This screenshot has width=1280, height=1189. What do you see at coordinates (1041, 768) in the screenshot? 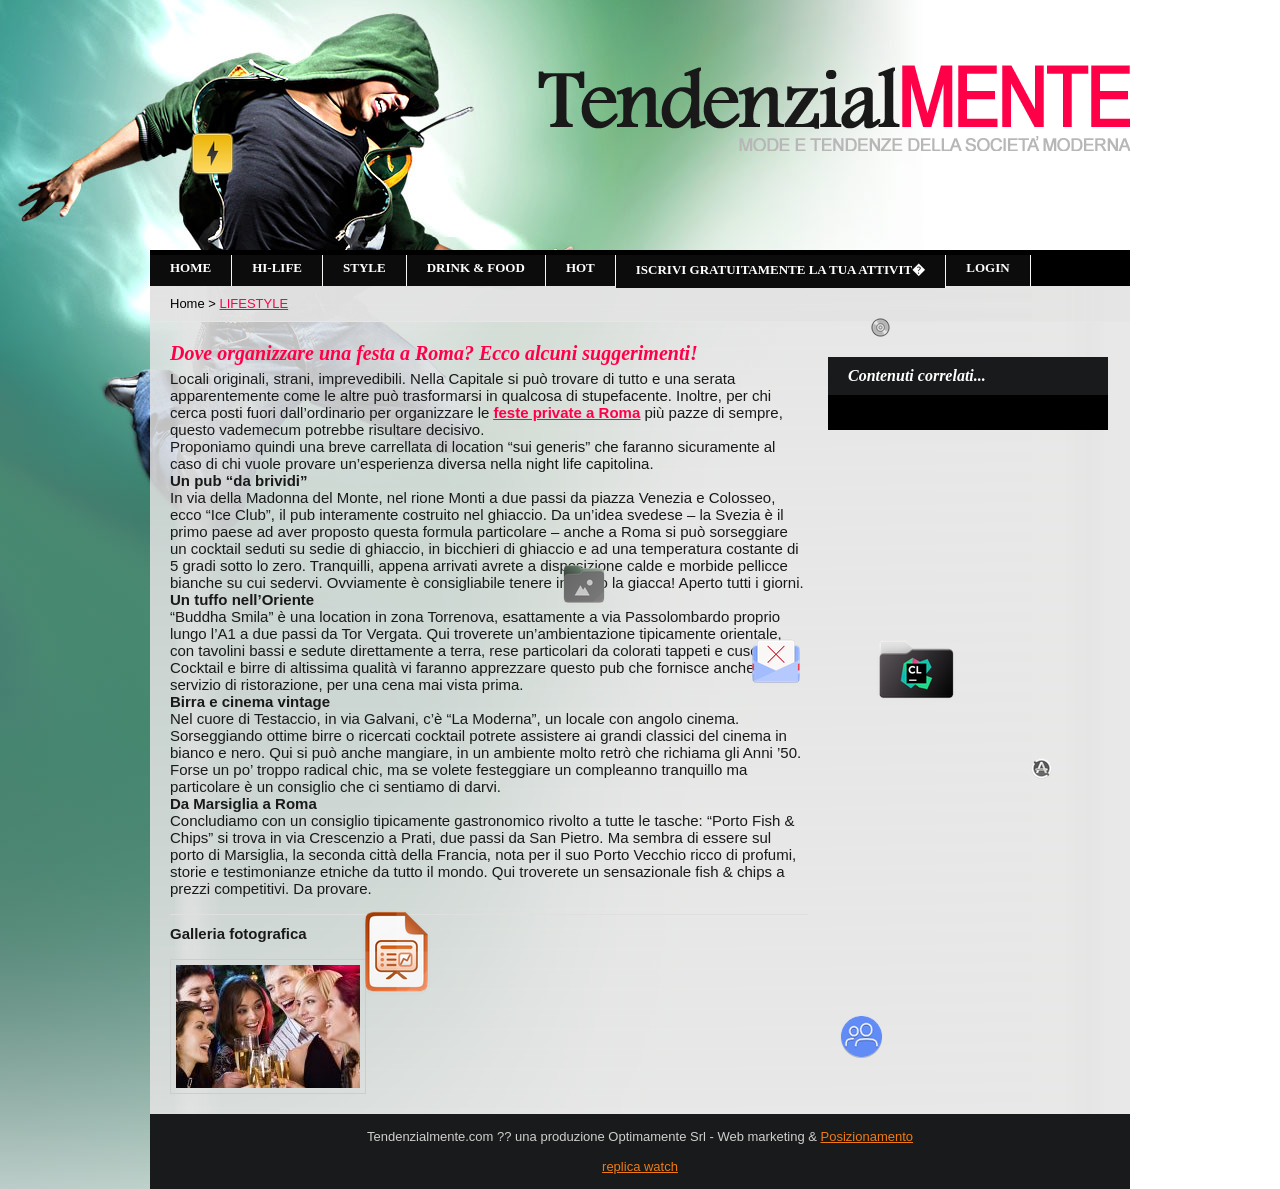
I see `check for available software updates` at bounding box center [1041, 768].